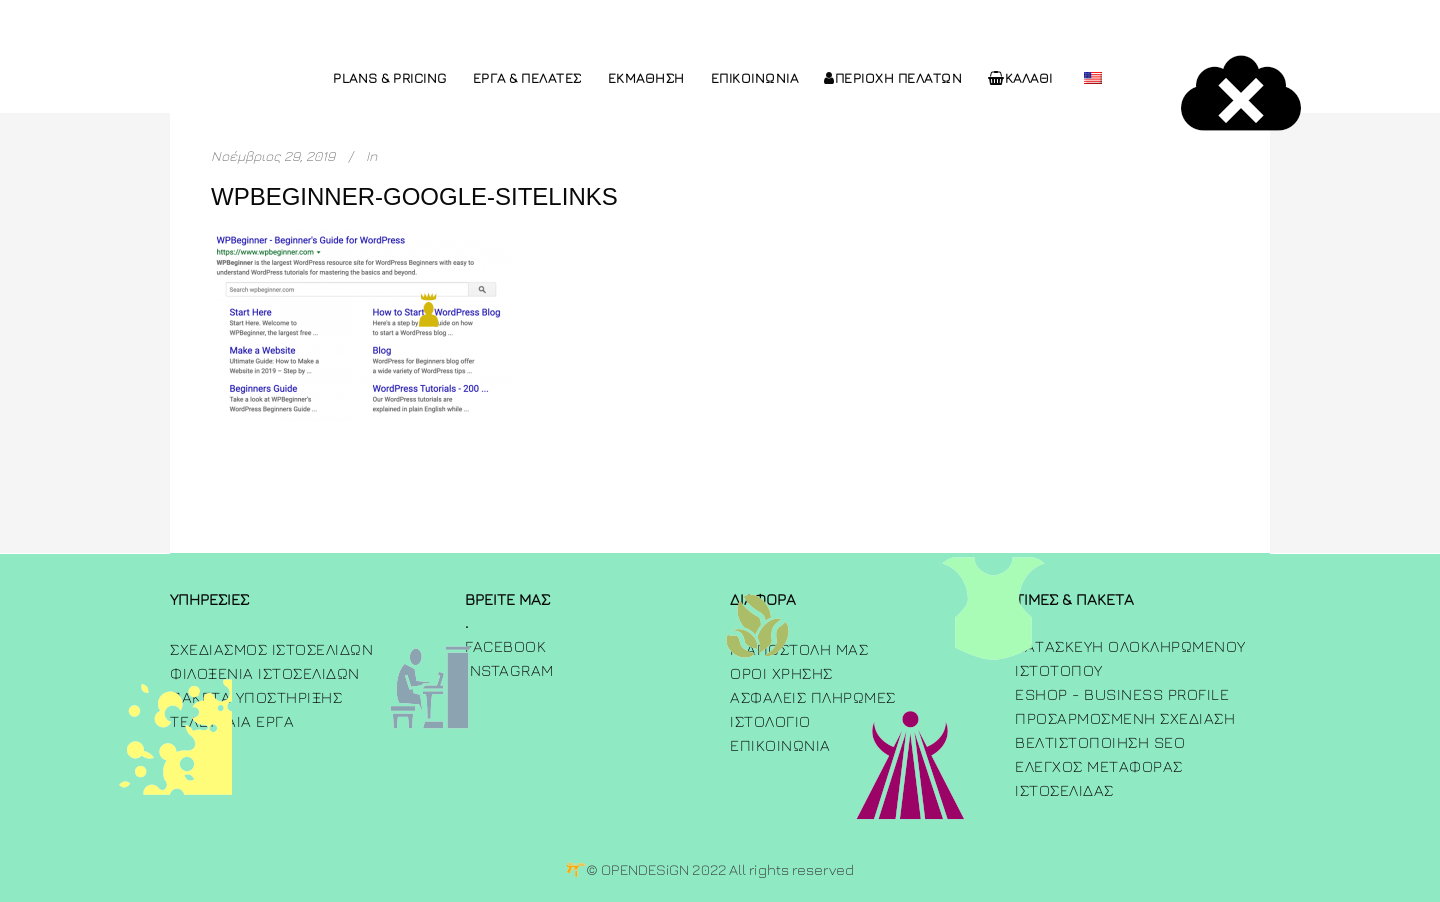  I want to click on access space exploration or interstellar travel features, so click(911, 765).